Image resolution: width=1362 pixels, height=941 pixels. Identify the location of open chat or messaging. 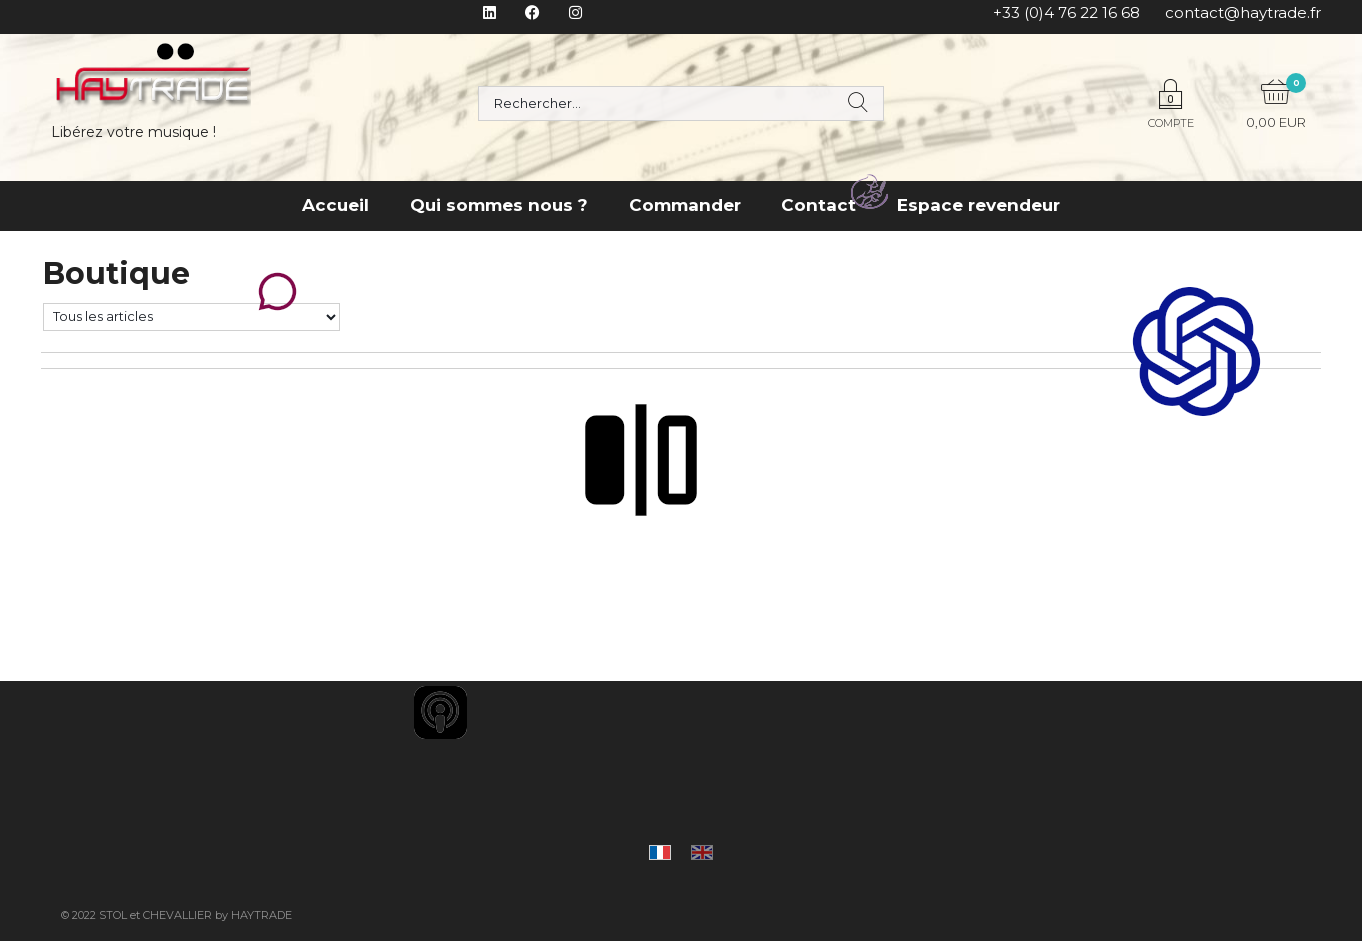
(277, 291).